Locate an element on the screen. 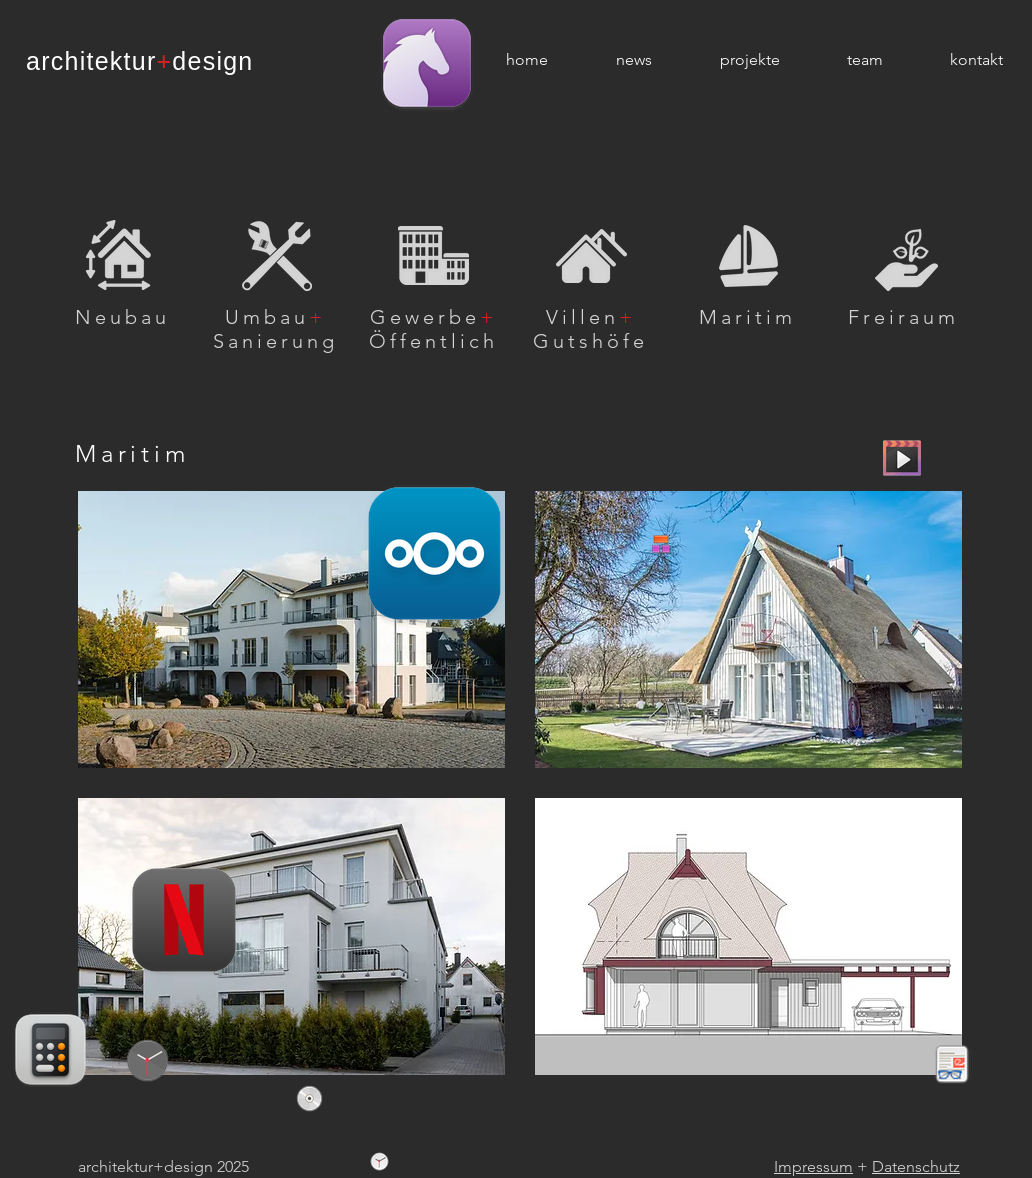 The width and height of the screenshot is (1032, 1178). indicates a DVD-RW drive or rewritable disc device is located at coordinates (309, 1098).